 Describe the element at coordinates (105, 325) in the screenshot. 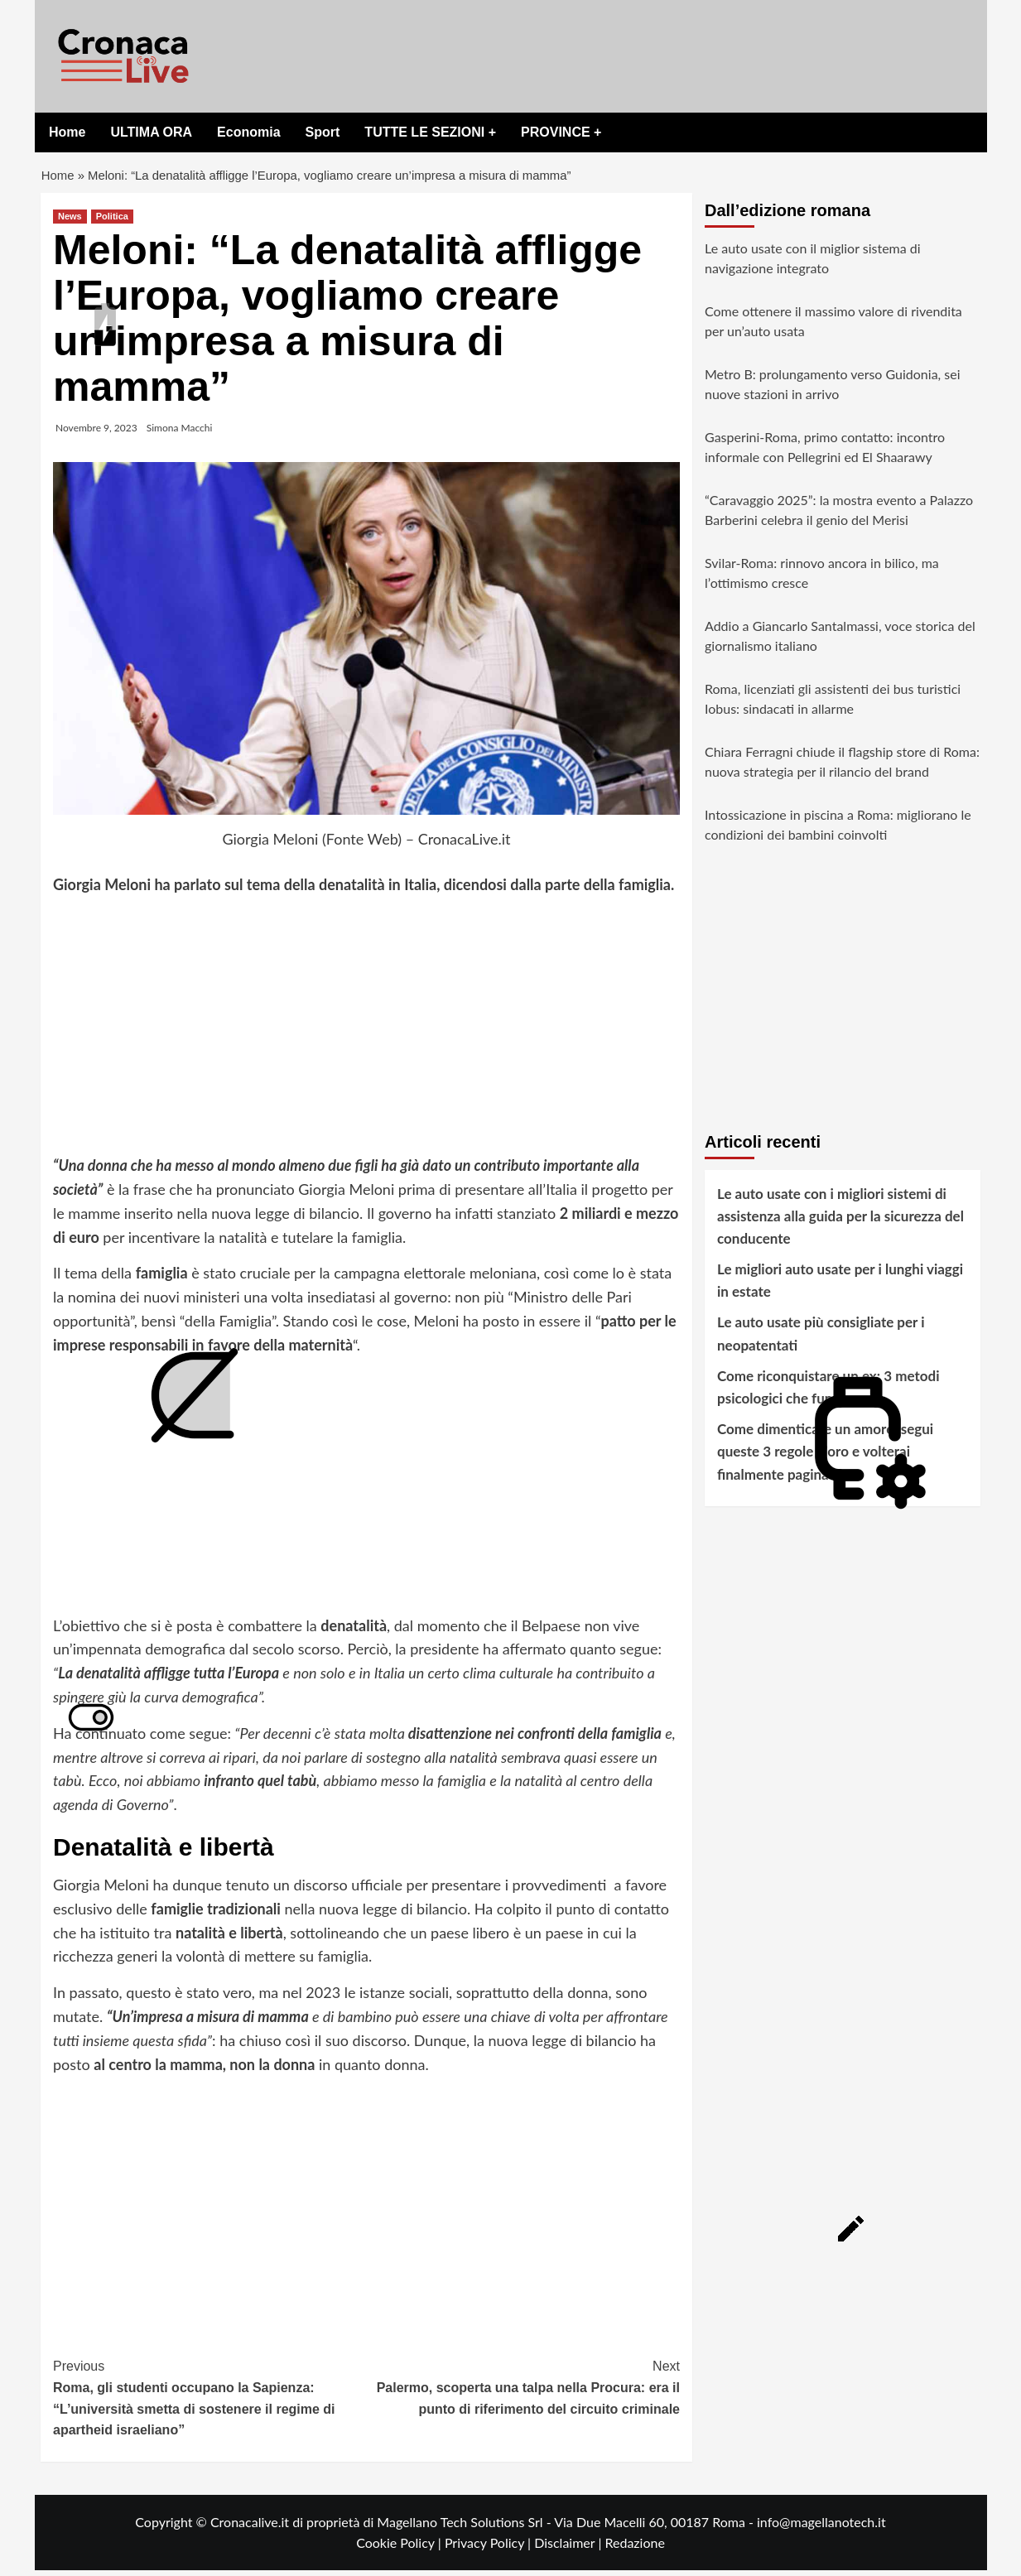

I see `indicates battery is charging at 30% capacity` at that location.